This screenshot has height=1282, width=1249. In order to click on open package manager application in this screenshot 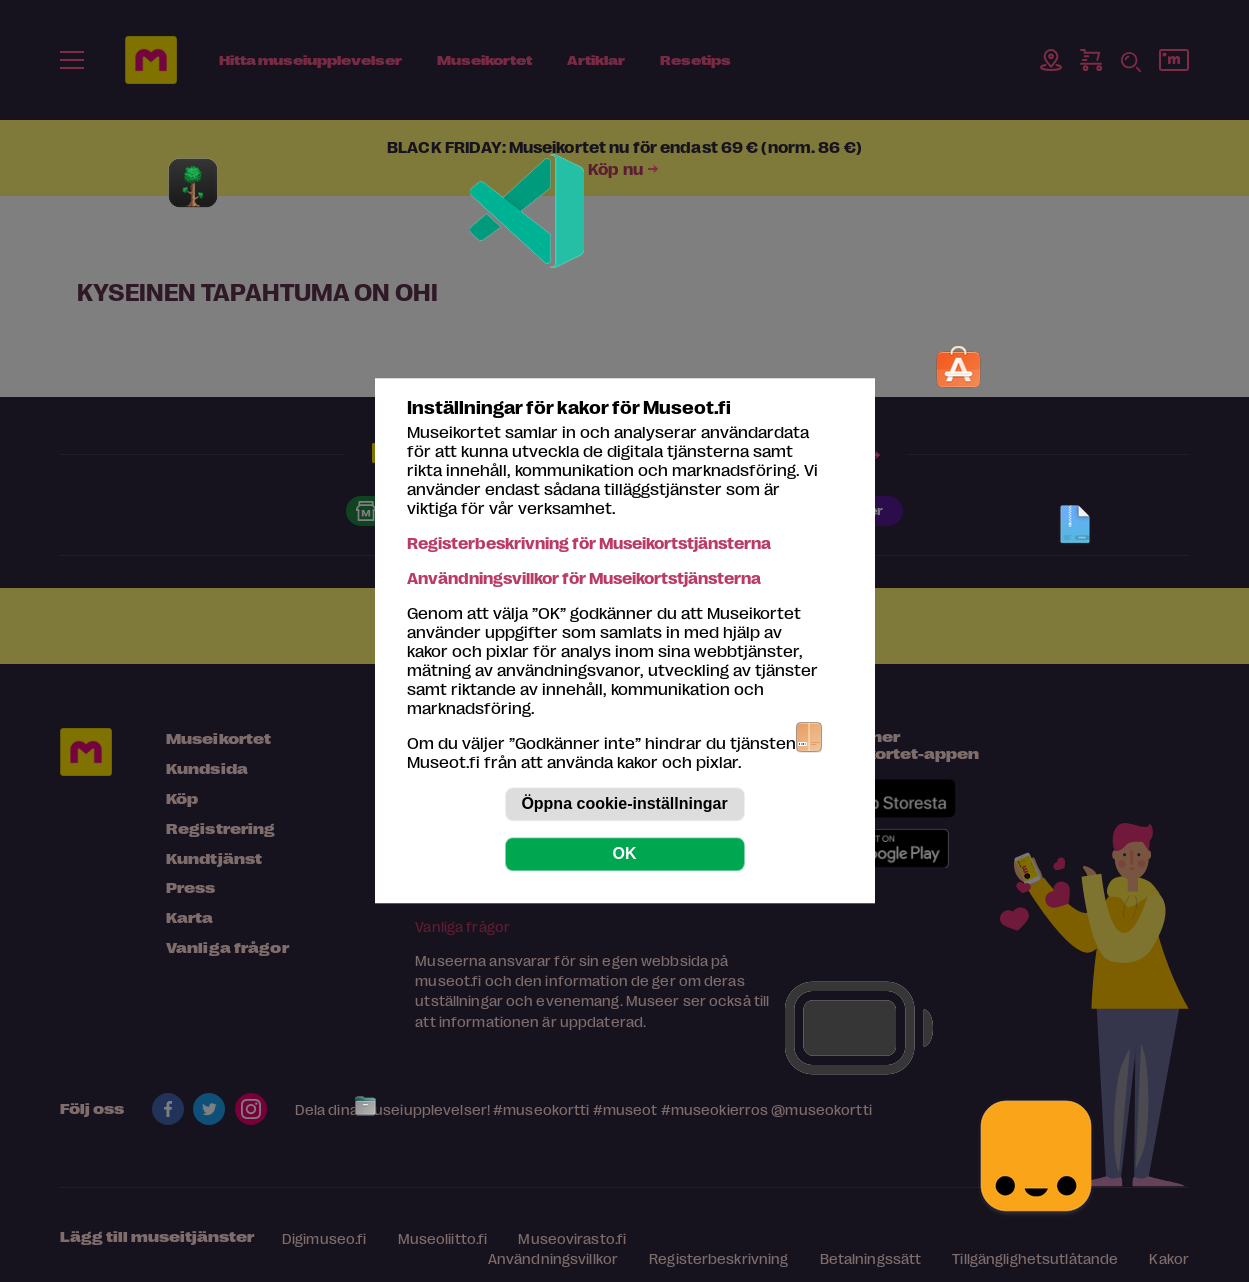, I will do `click(809, 737)`.